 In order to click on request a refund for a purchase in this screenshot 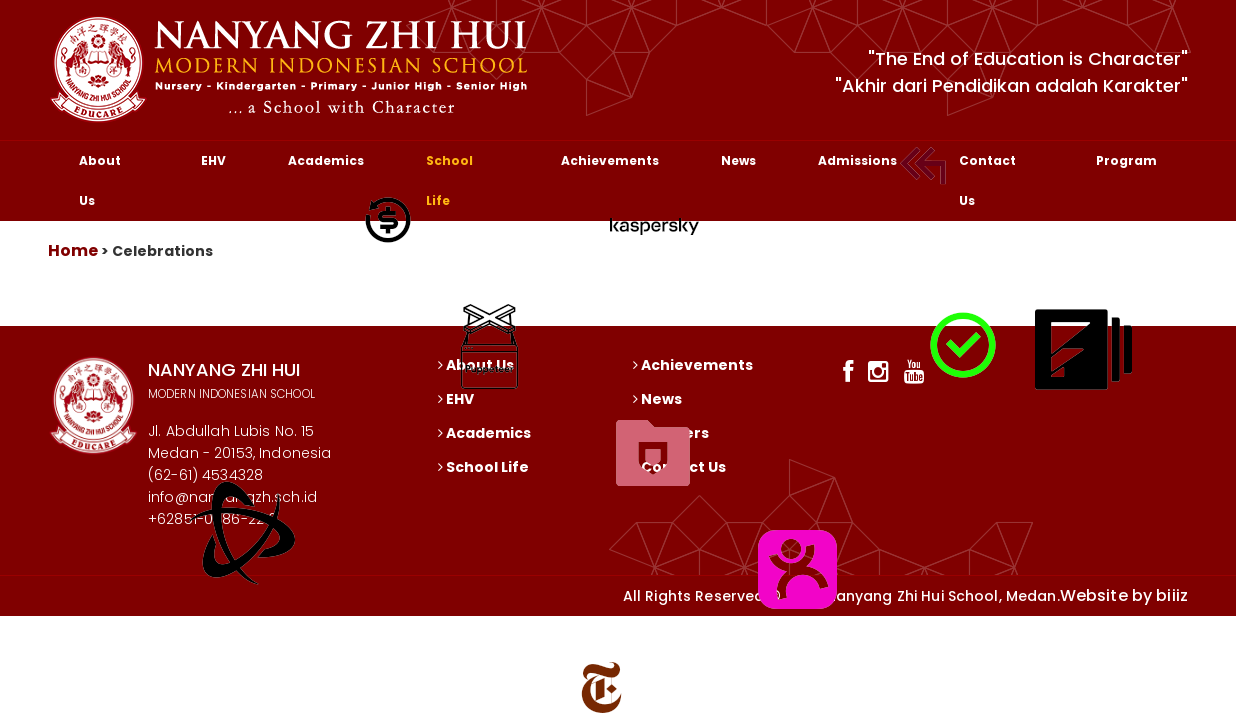, I will do `click(388, 220)`.